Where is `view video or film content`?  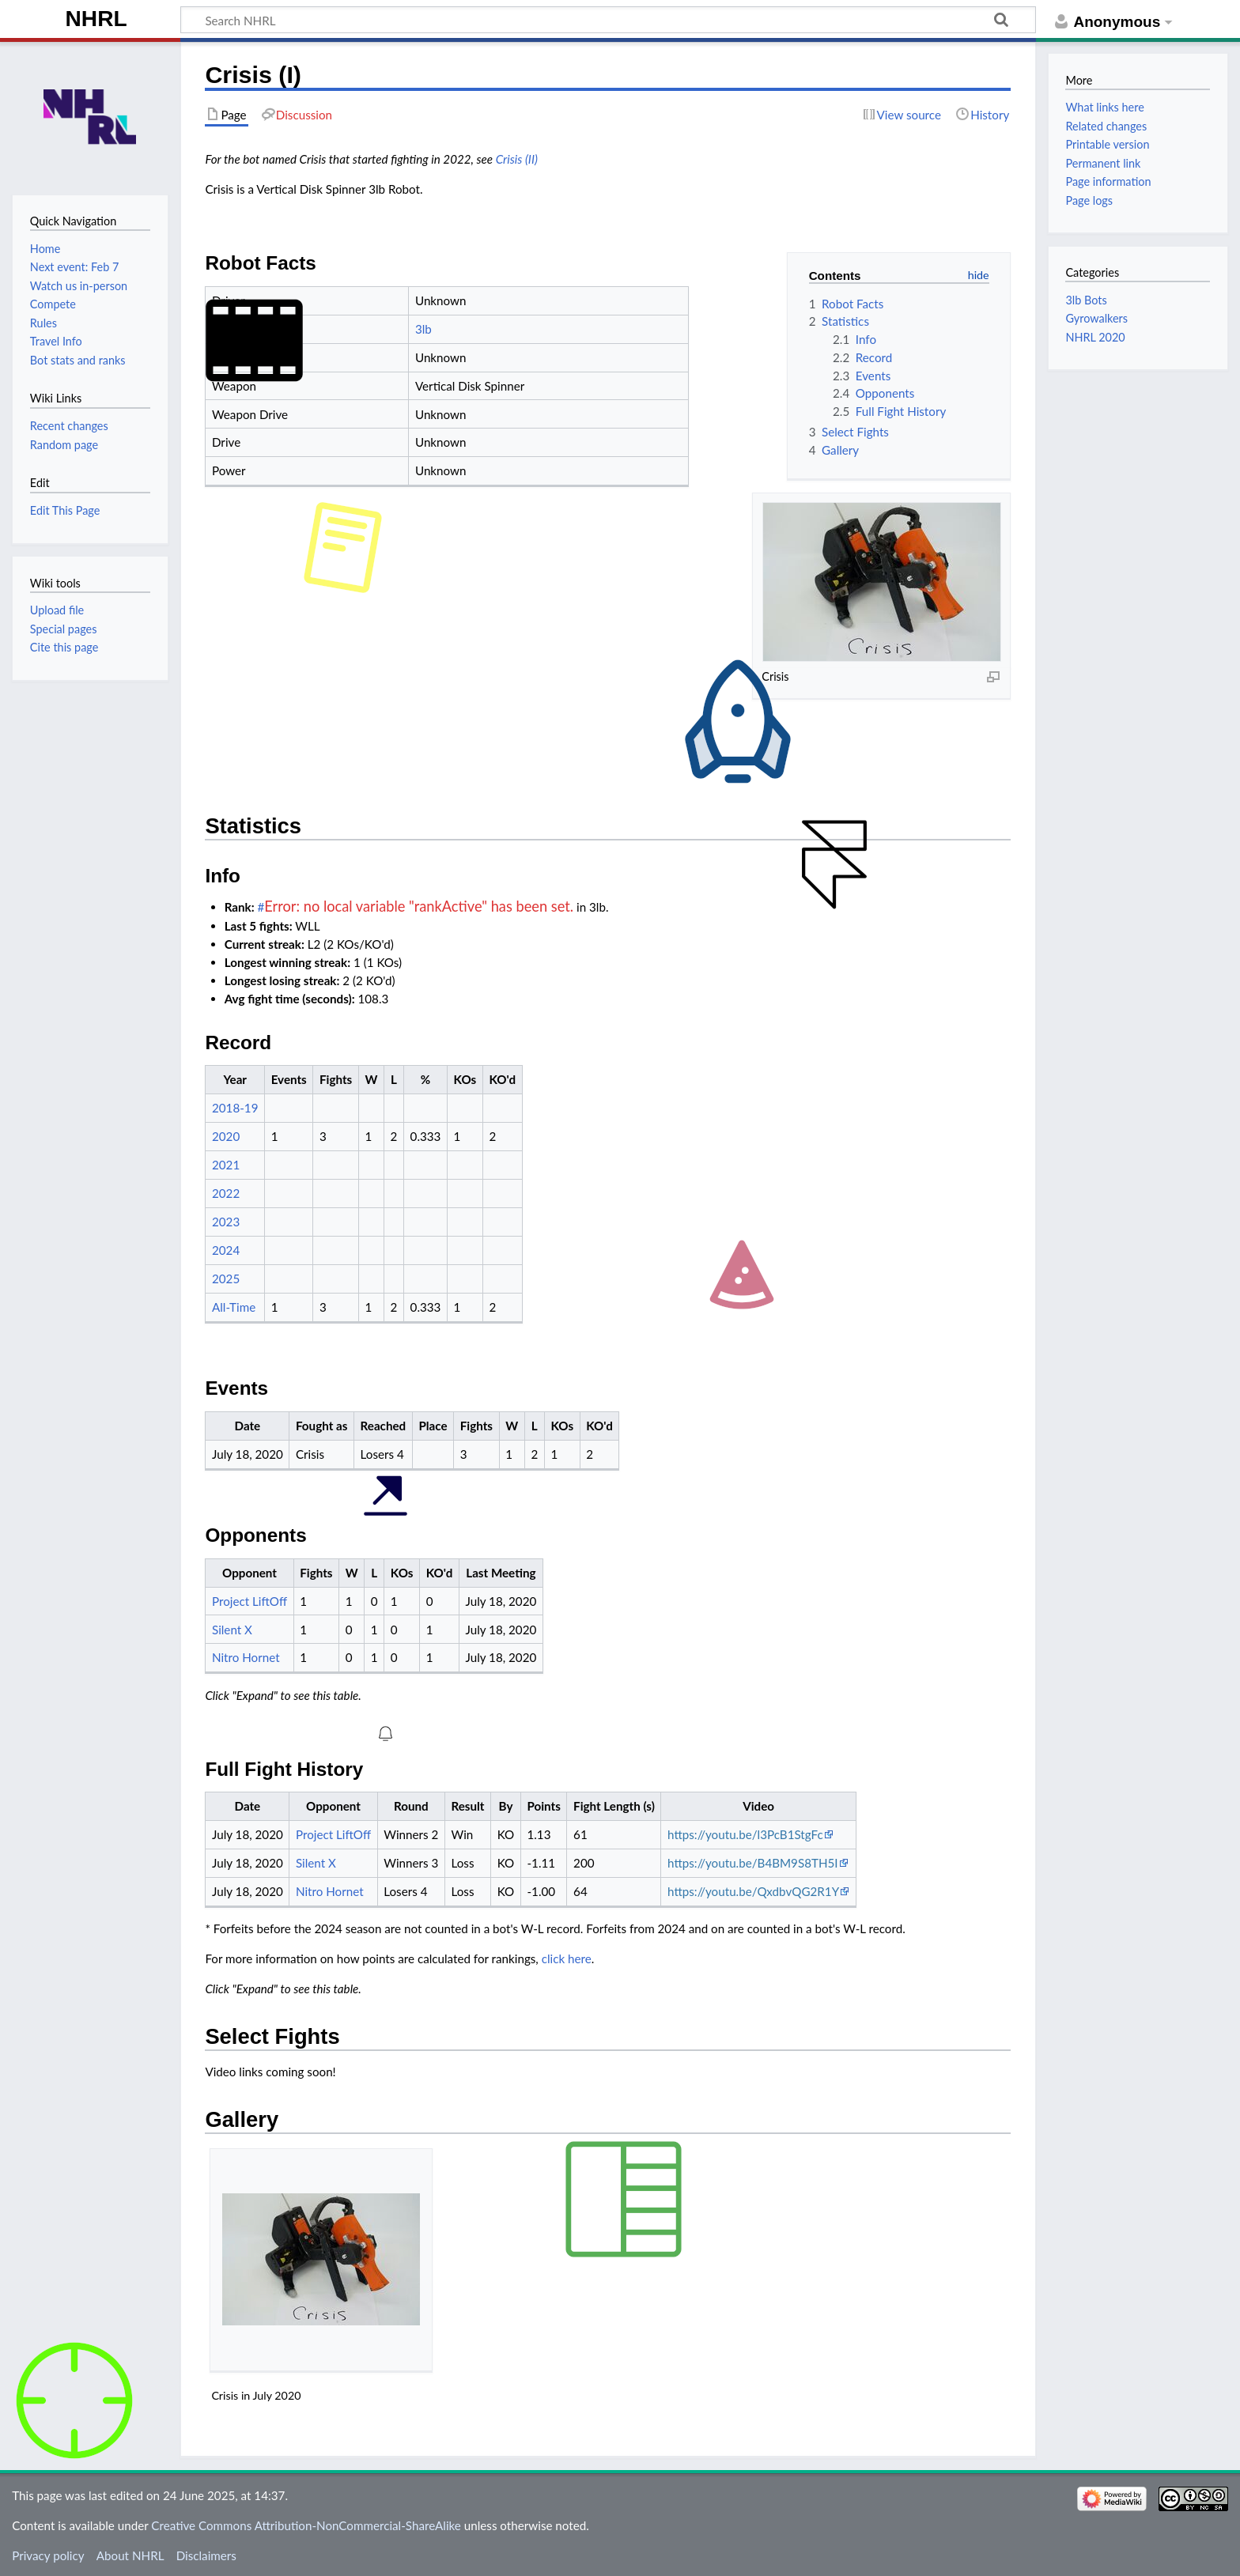
view video or film content is located at coordinates (254, 340).